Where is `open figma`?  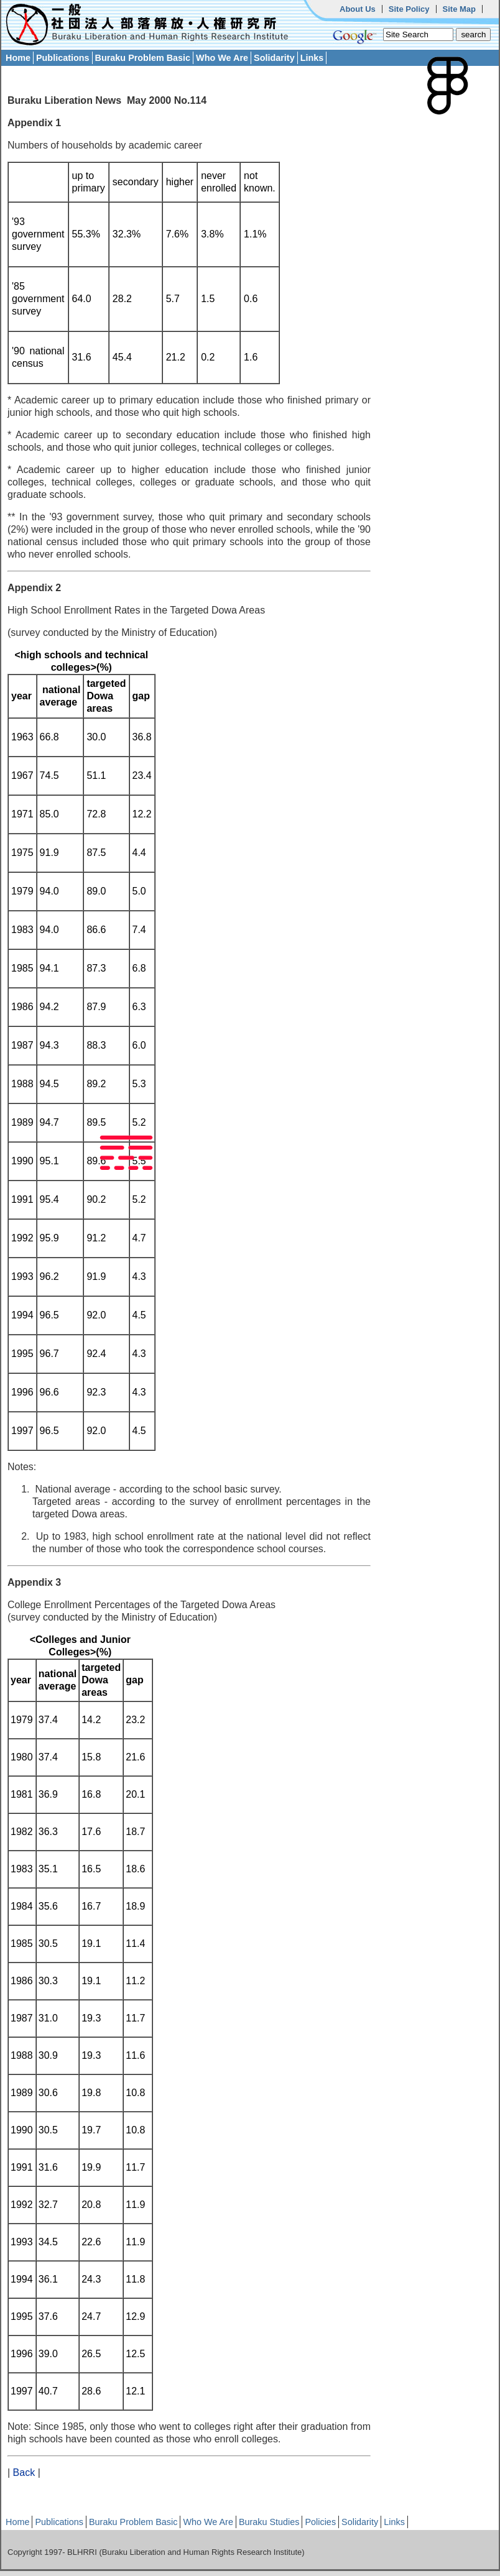
open figma is located at coordinates (447, 85).